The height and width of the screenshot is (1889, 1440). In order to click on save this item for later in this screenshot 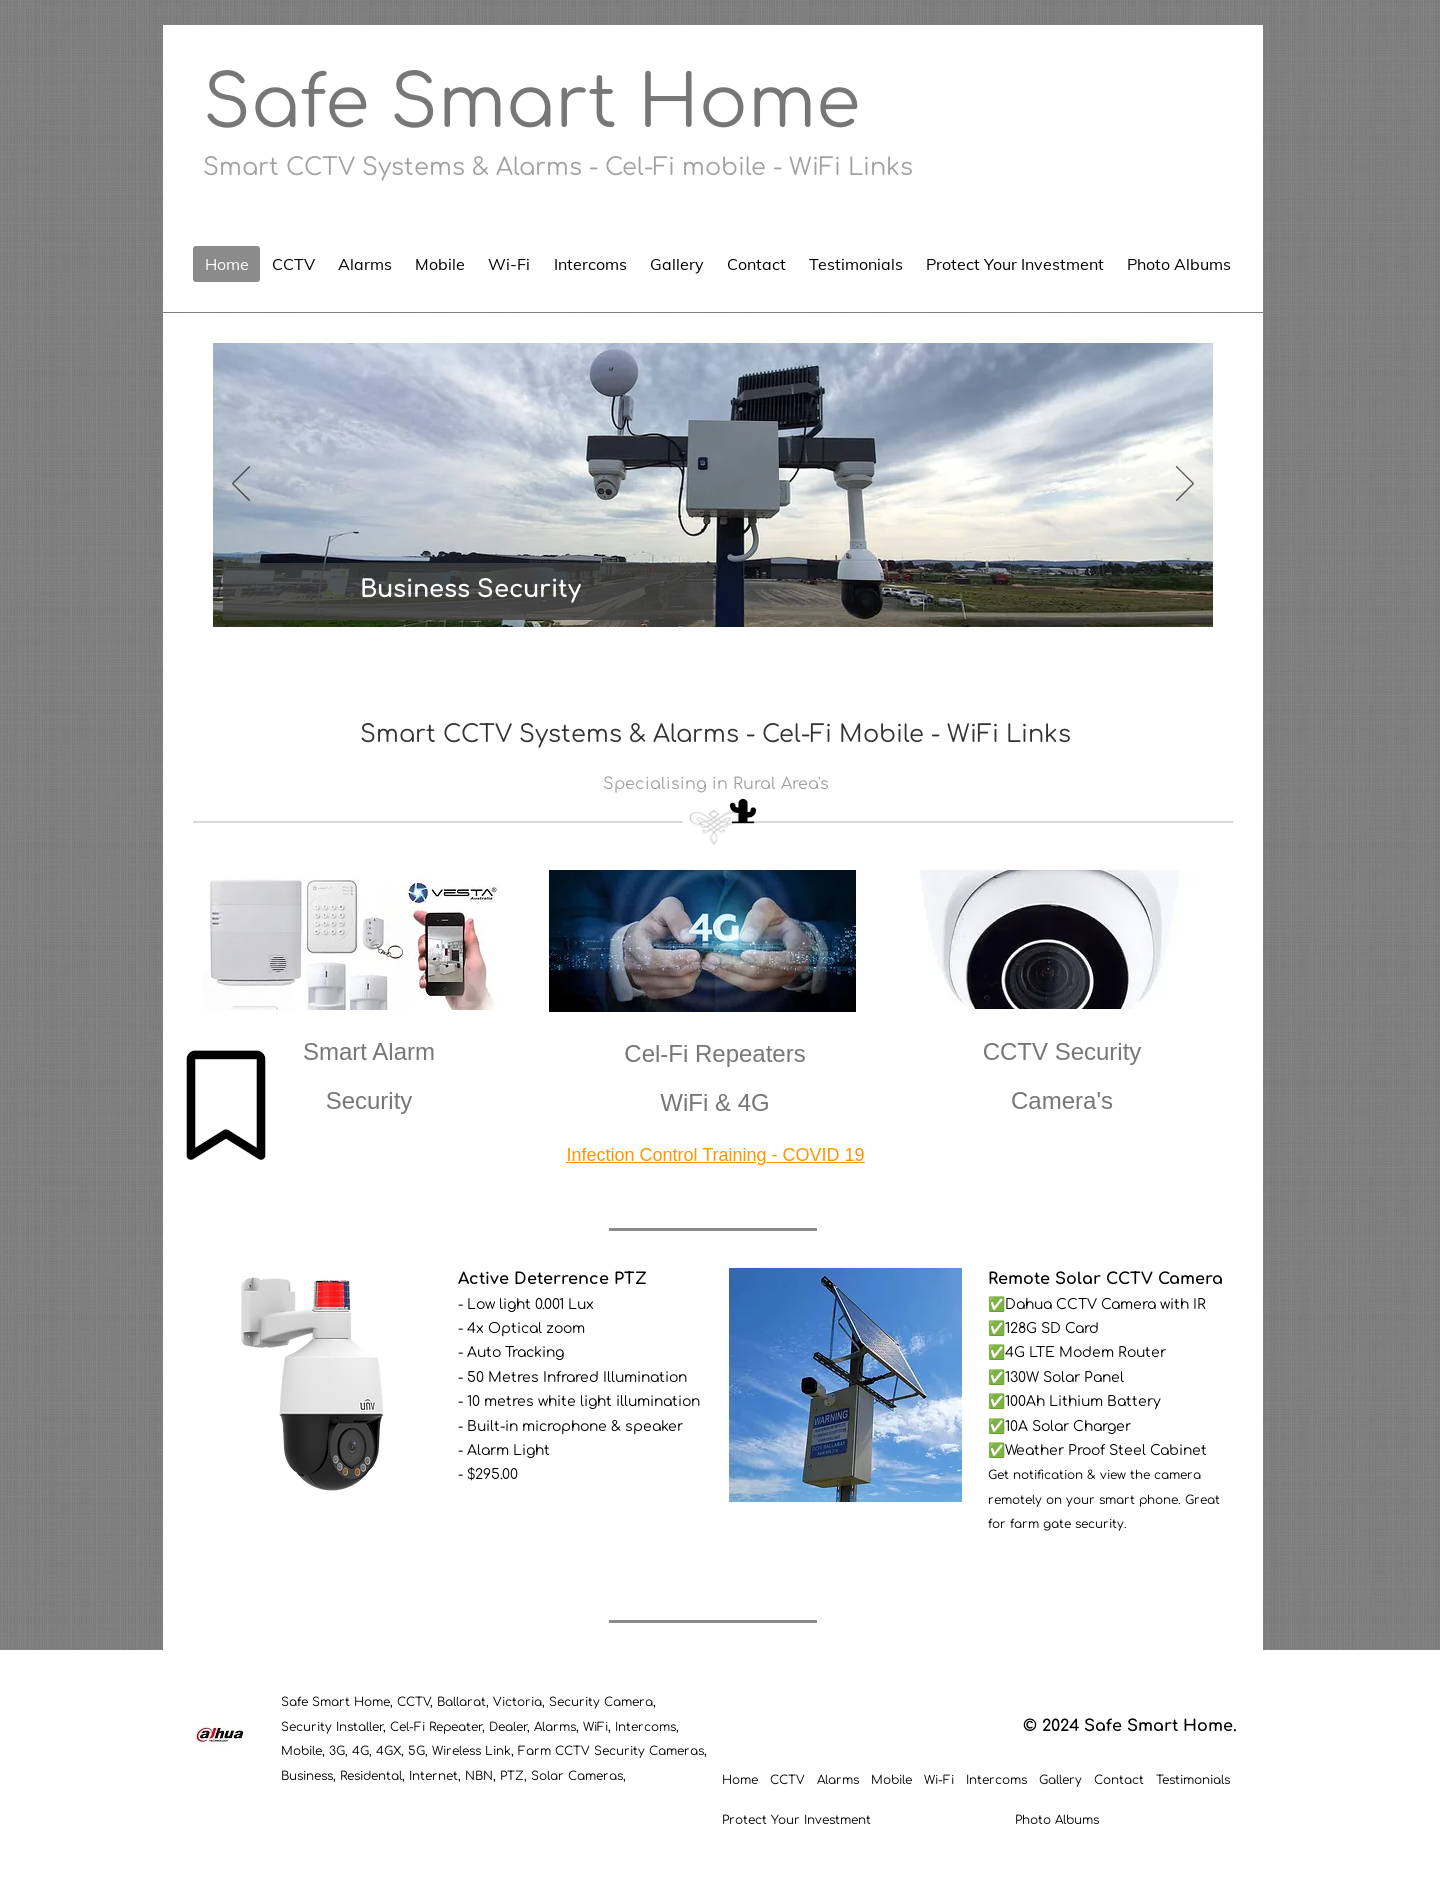, I will do `click(226, 1103)`.